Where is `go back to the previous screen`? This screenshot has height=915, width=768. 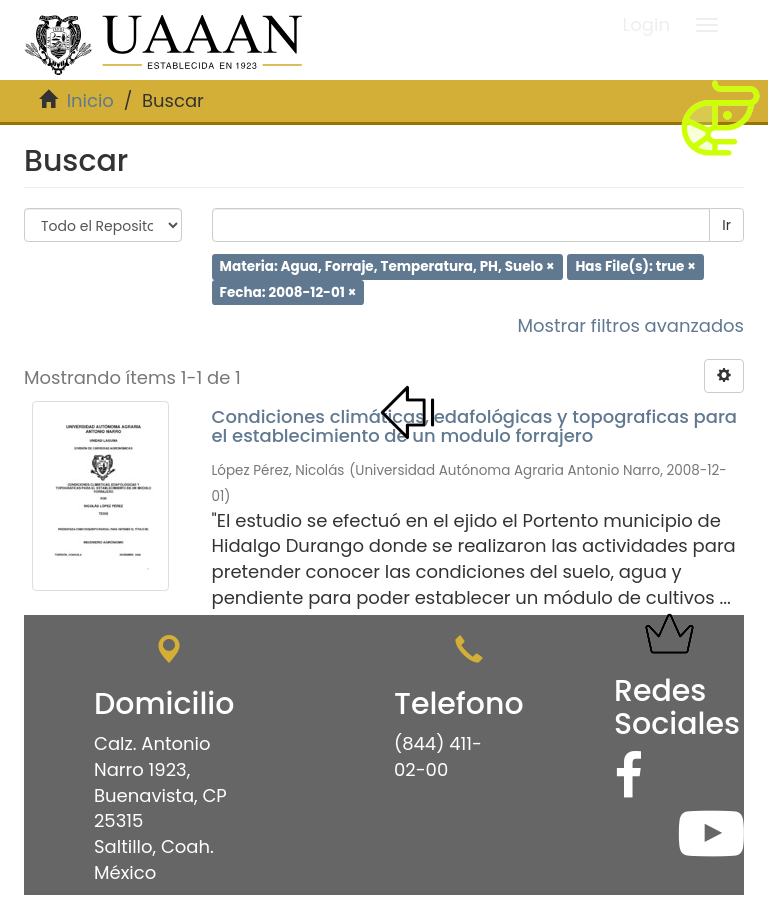 go back to the previous screen is located at coordinates (409, 412).